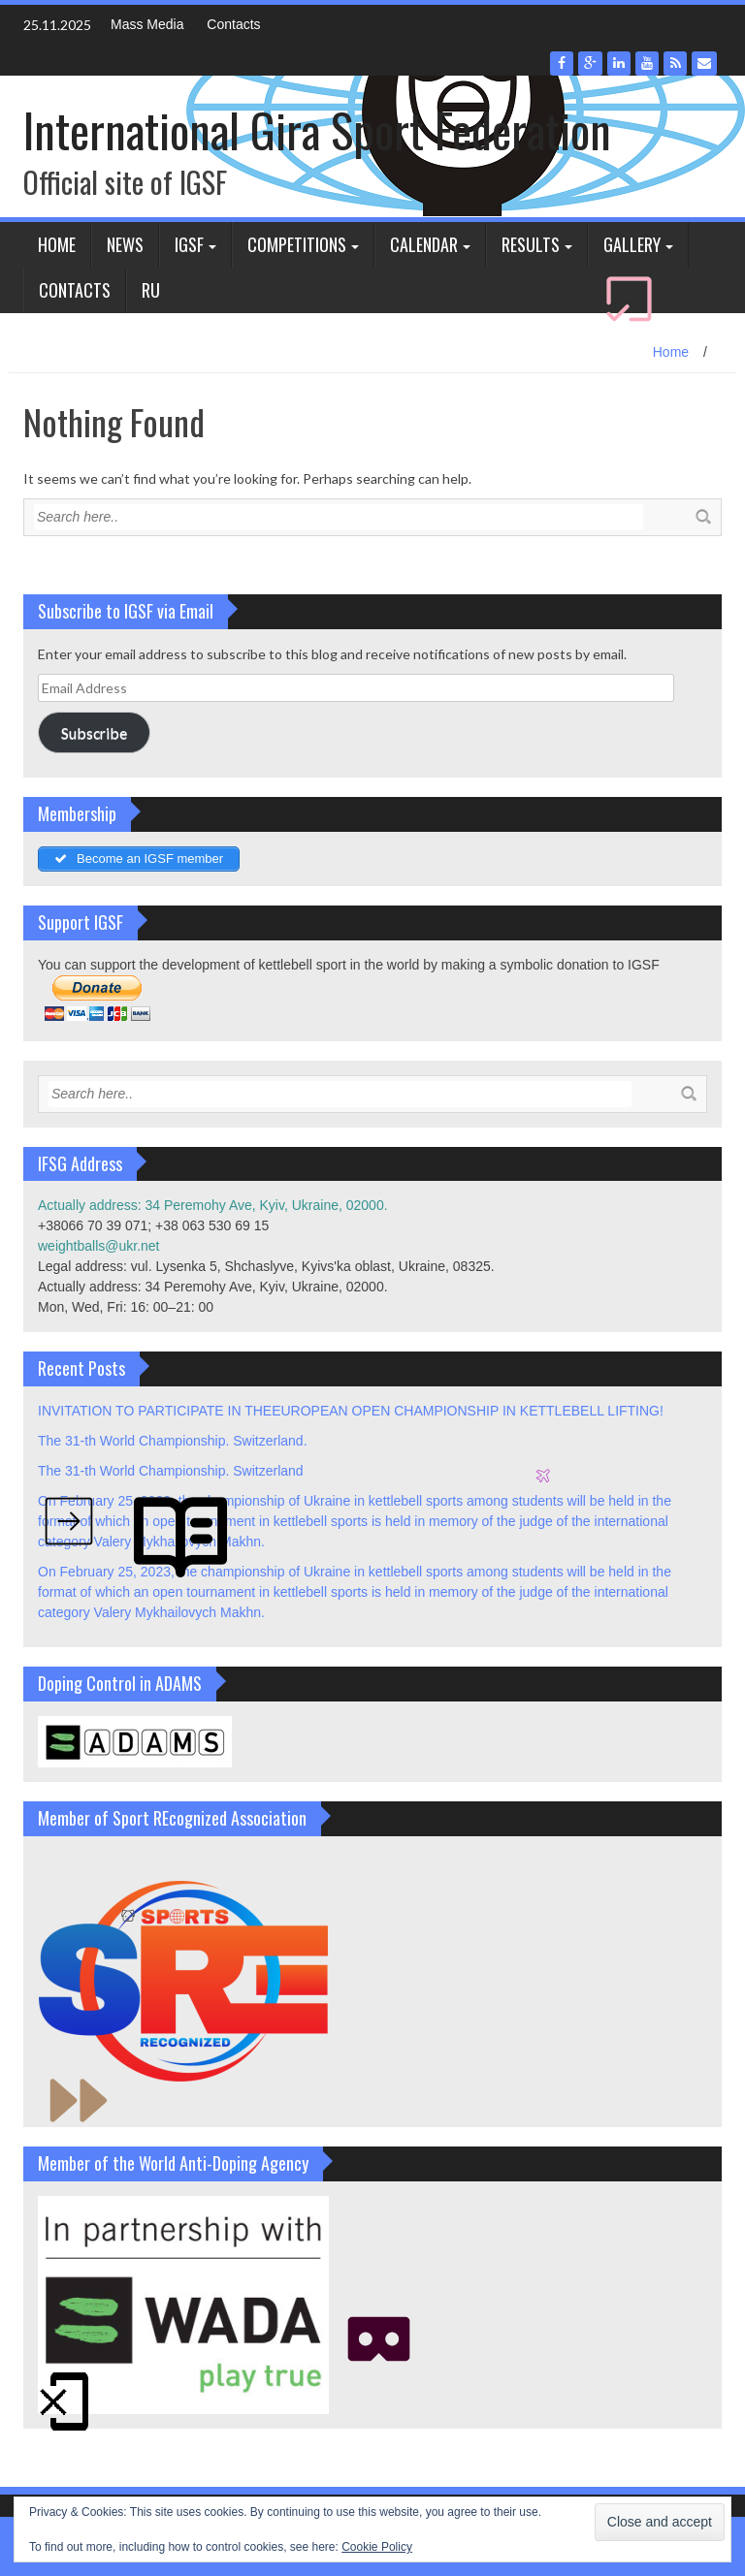 This screenshot has width=745, height=2576. I want to click on skip to the next track, so click(77, 2100).